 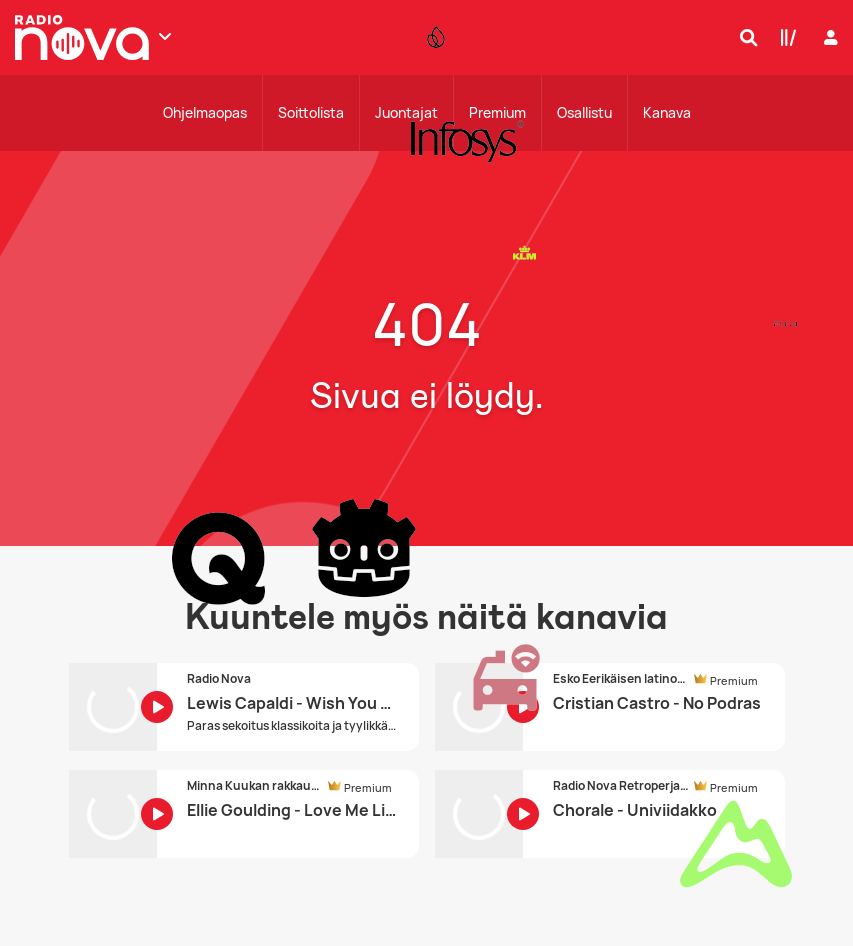 I want to click on open godot engine application, so click(x=364, y=548).